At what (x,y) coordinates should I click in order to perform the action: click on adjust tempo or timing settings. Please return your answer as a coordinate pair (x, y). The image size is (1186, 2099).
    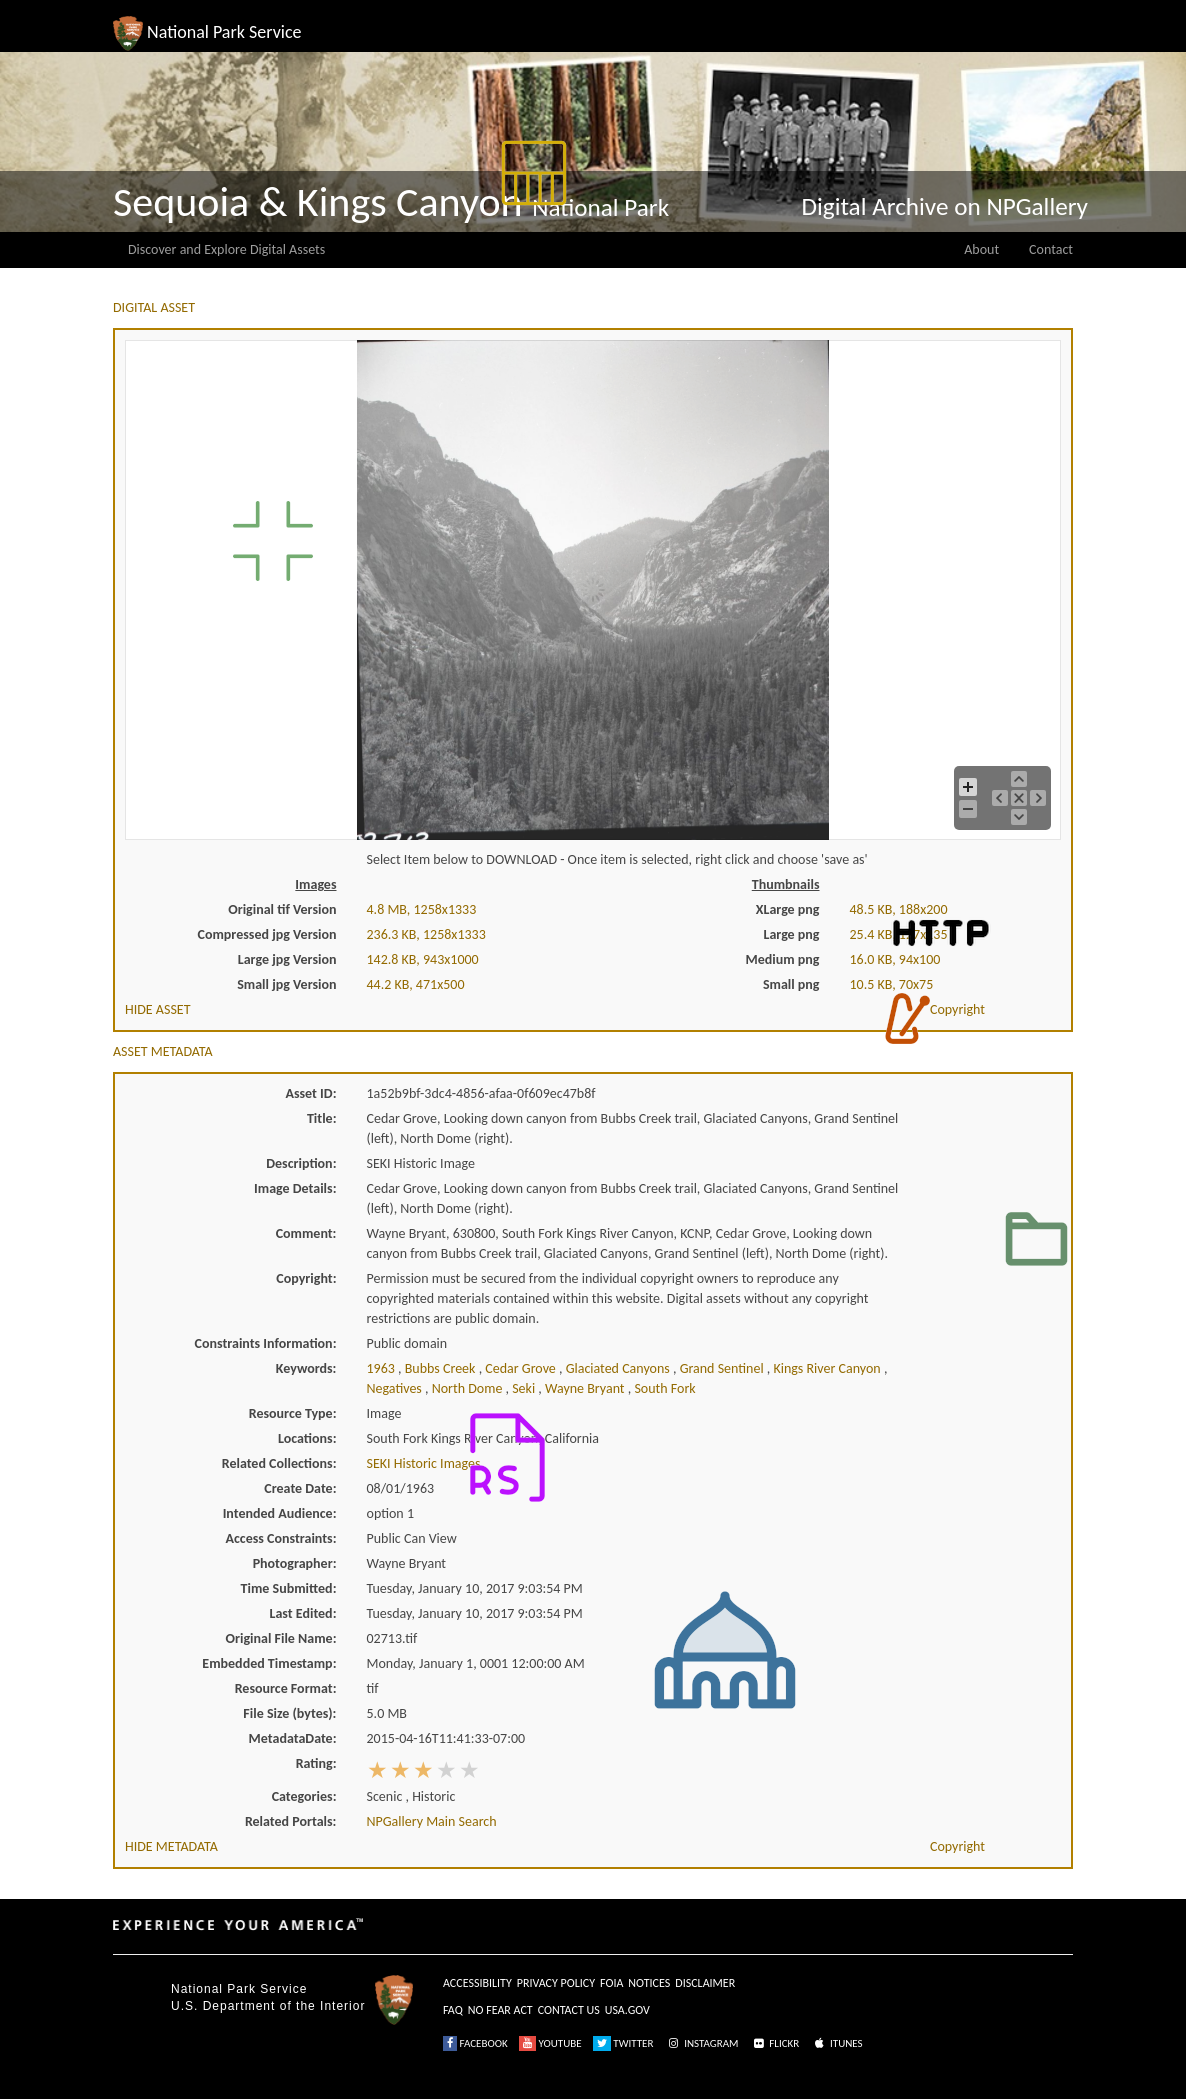
    Looking at the image, I should click on (904, 1018).